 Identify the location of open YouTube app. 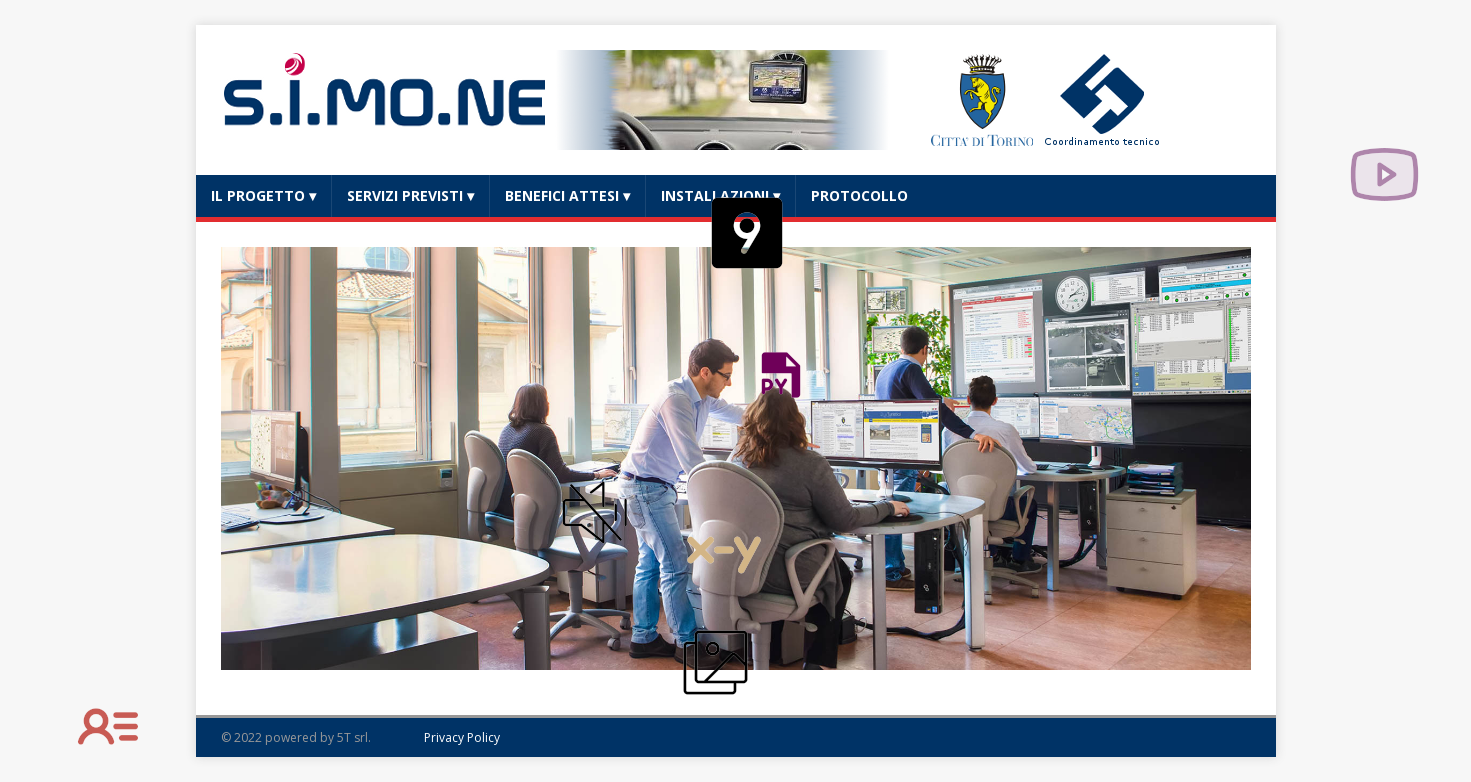
(1384, 174).